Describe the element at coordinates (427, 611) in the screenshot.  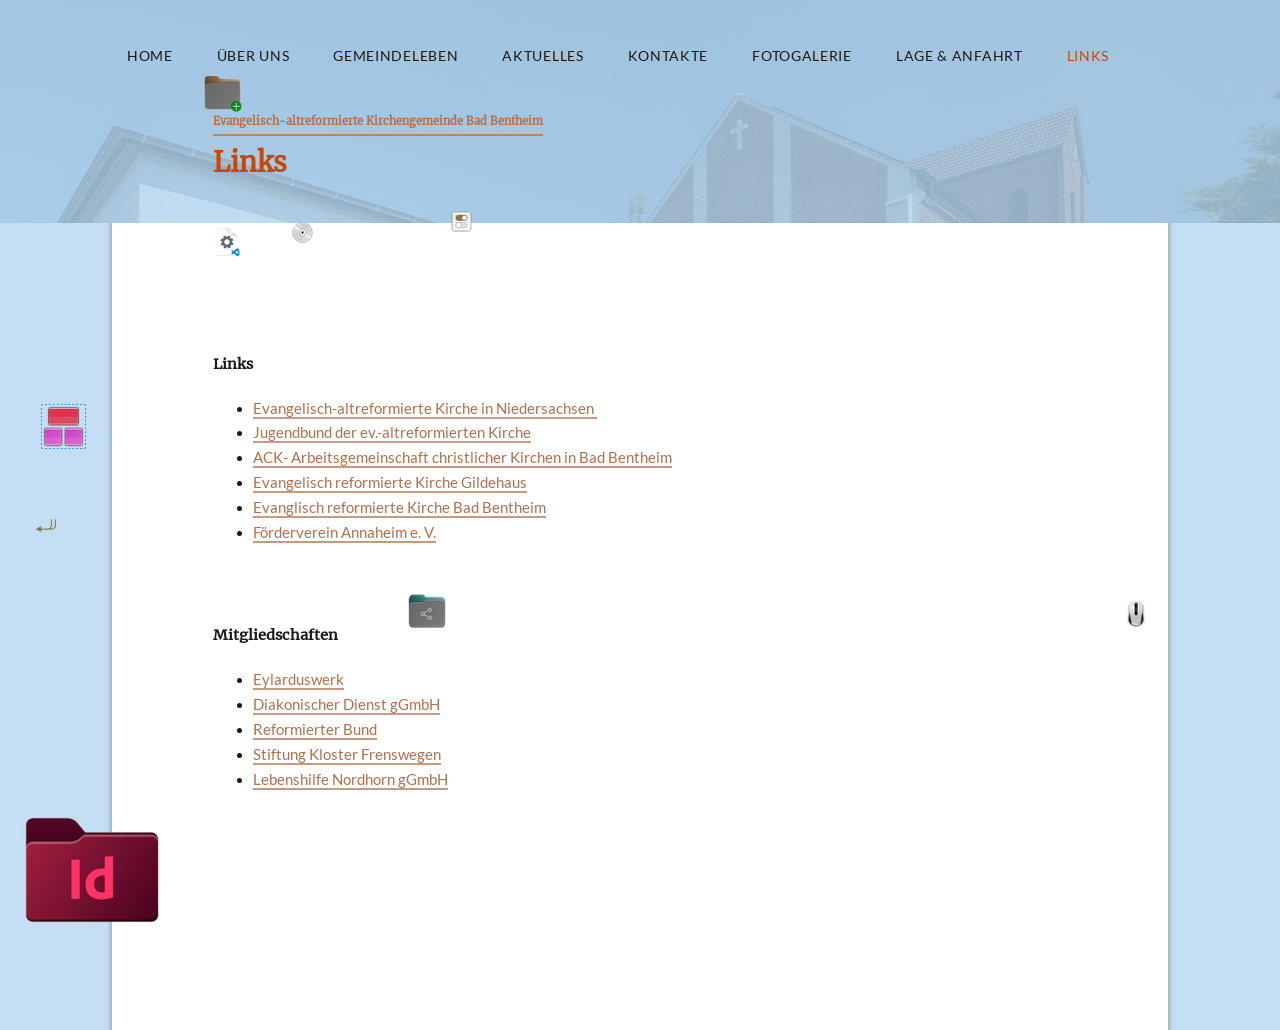
I see `open your public shared folder` at that location.